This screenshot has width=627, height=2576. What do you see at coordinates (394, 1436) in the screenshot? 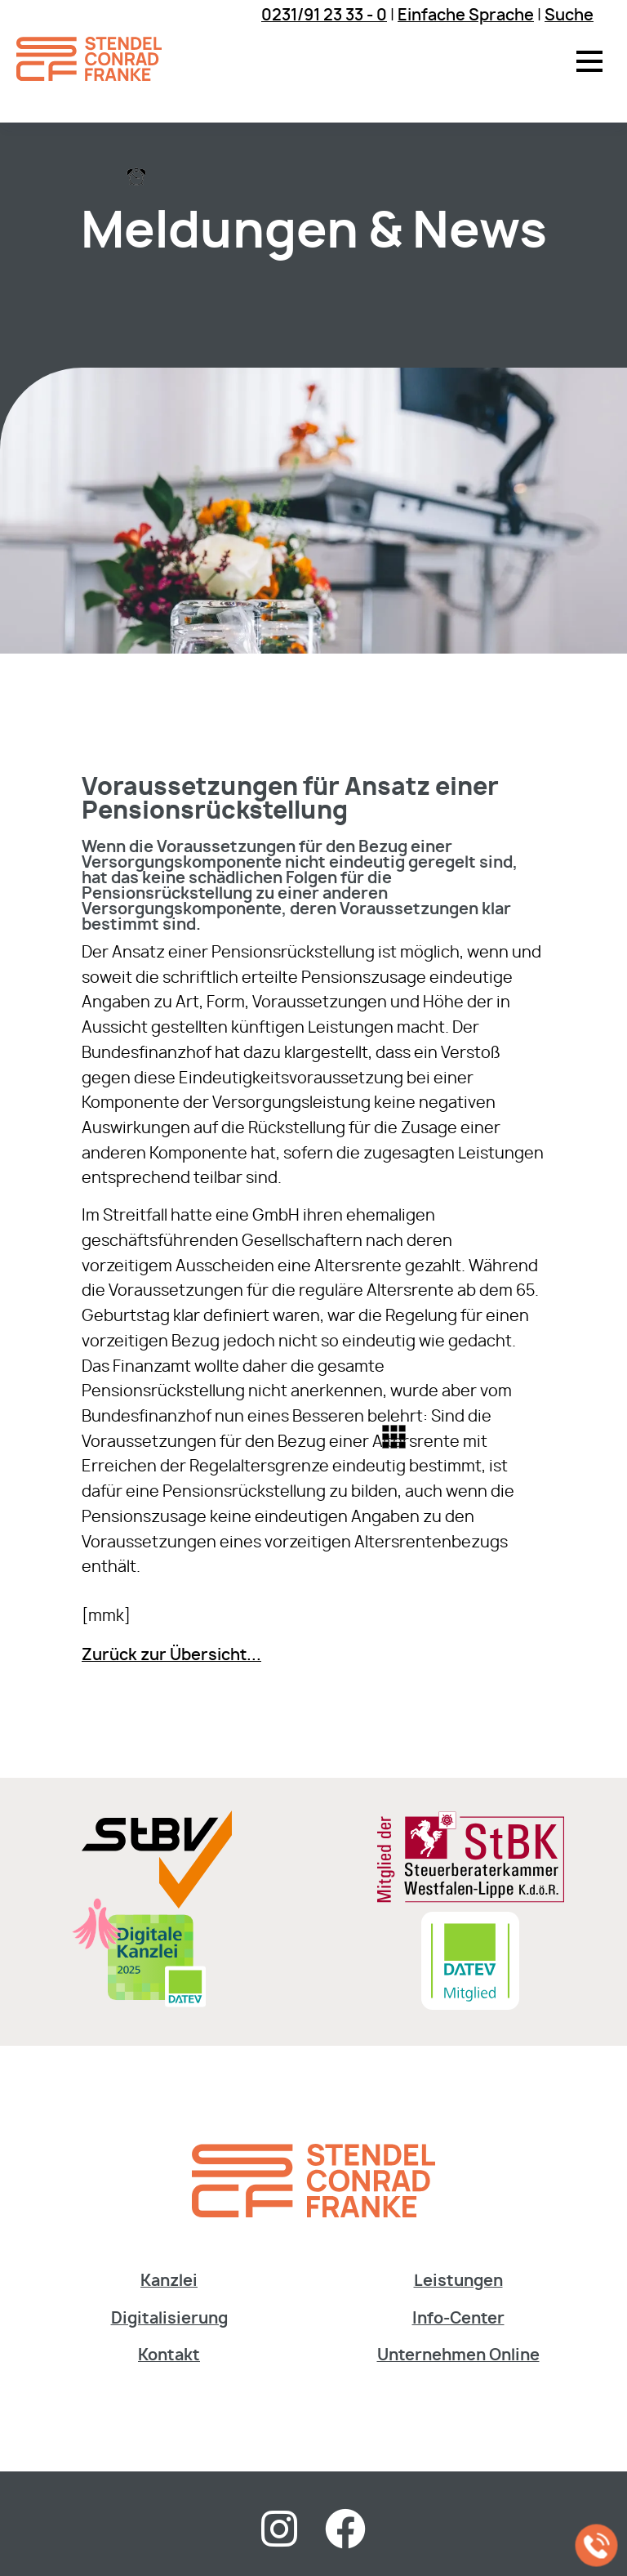
I see `view grid layout` at bounding box center [394, 1436].